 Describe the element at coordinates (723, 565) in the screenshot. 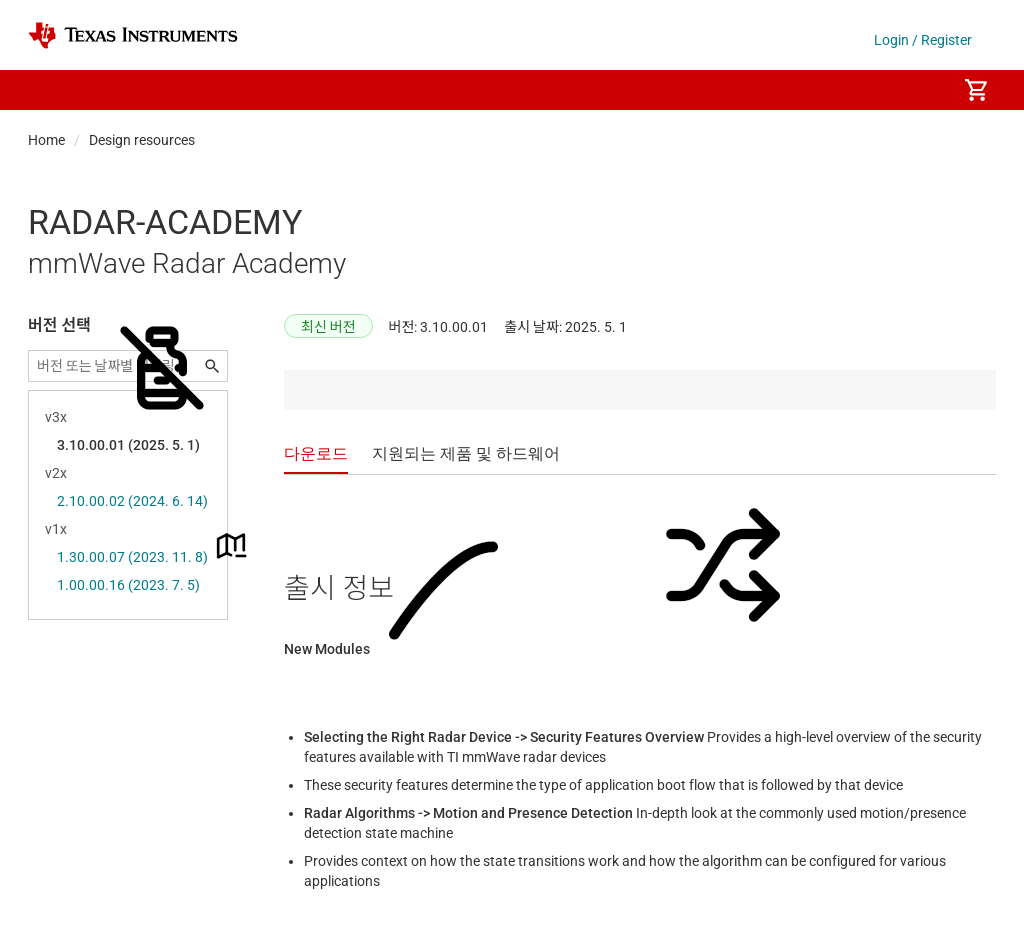

I see `shuffle playlist or queue order` at that location.